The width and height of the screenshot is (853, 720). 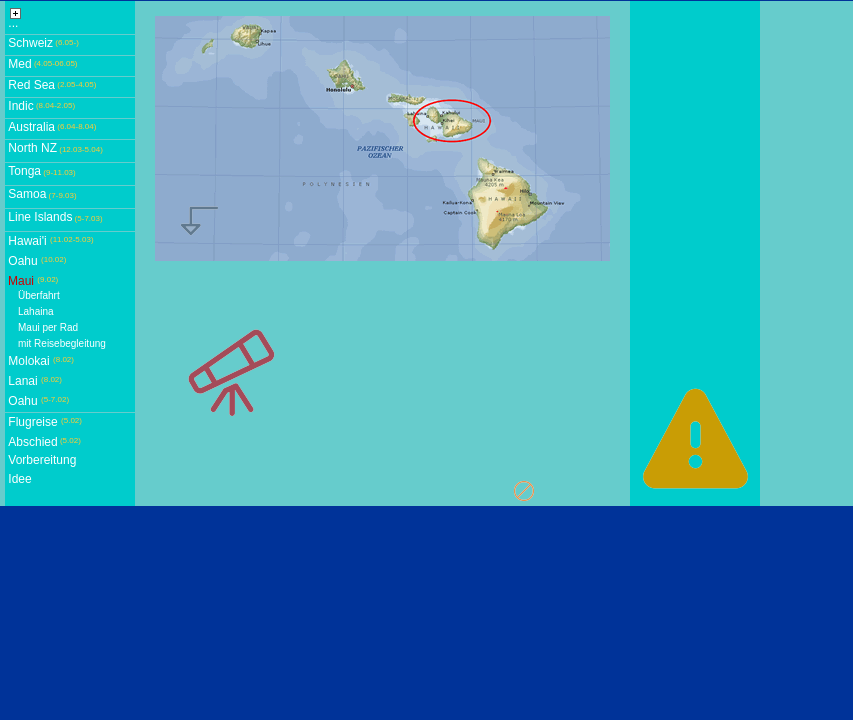 What do you see at coordinates (198, 218) in the screenshot?
I see `go back and down in navigation` at bounding box center [198, 218].